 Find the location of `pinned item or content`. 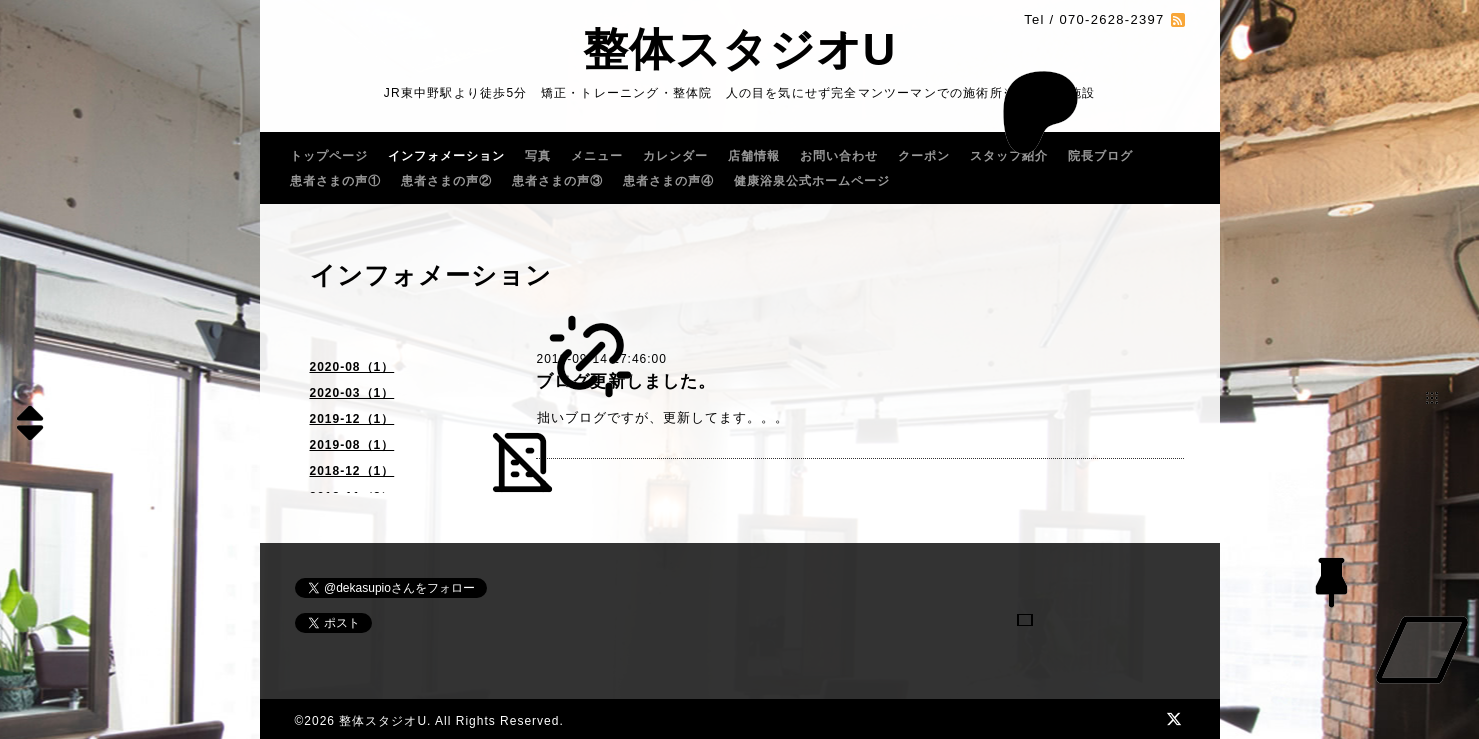

pinned item or content is located at coordinates (1331, 581).